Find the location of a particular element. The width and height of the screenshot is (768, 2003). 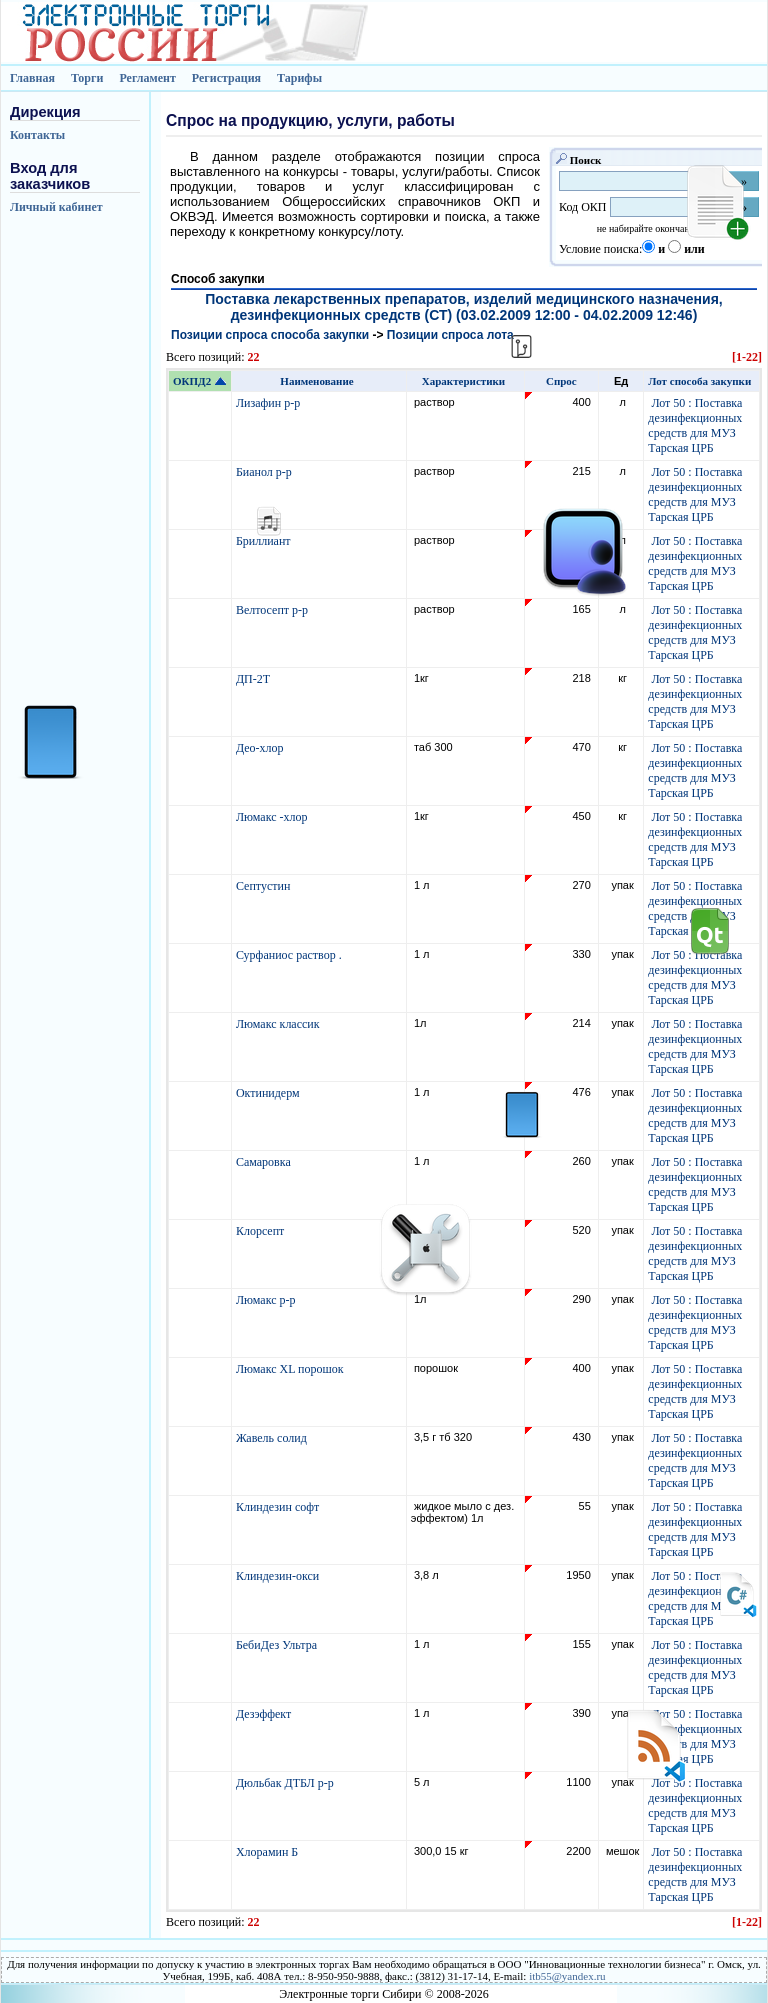

open or edit an xml file in visual studio code is located at coordinates (654, 1746).